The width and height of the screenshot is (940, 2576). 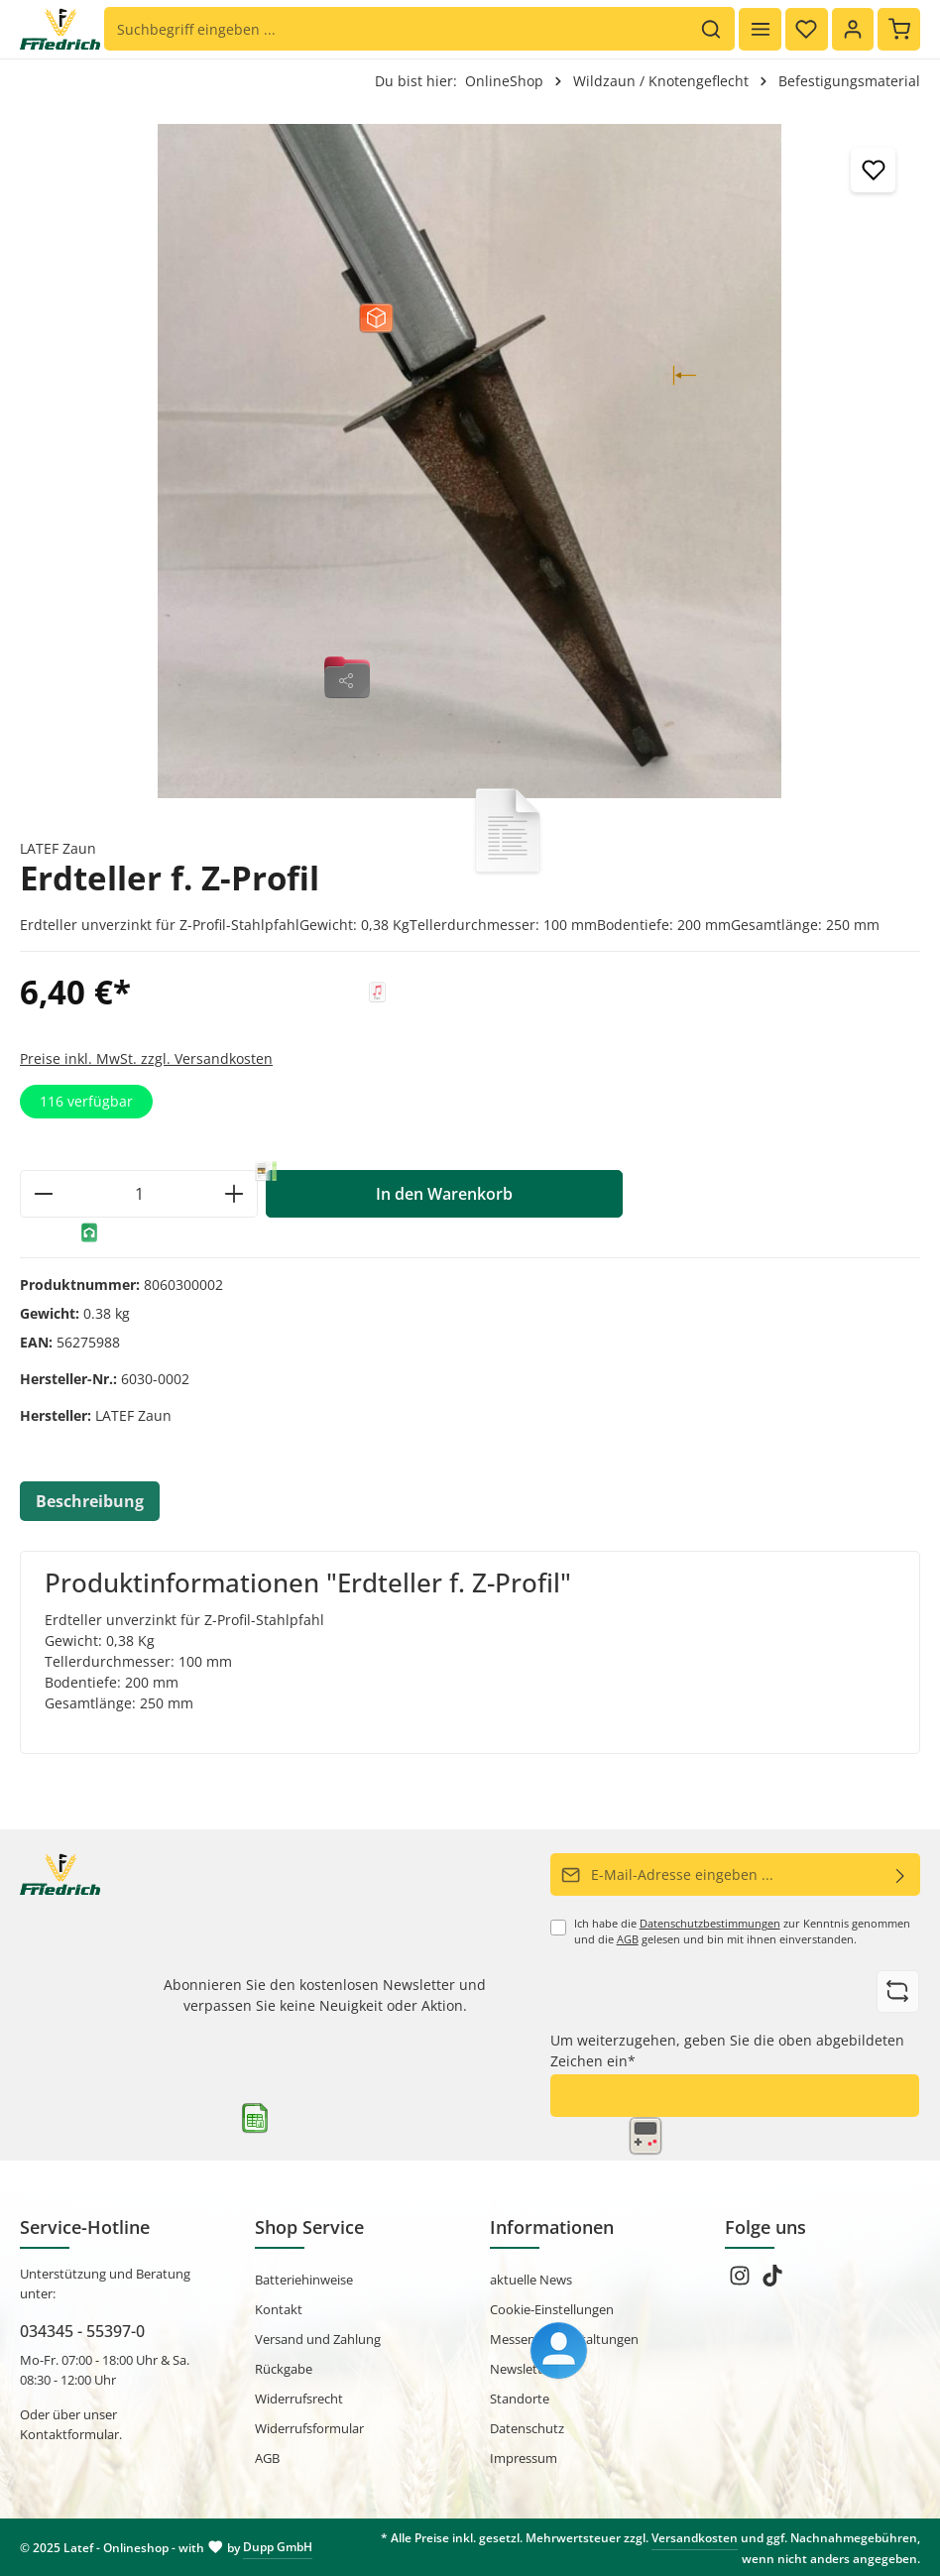 I want to click on document template file type, so click(x=266, y=1171).